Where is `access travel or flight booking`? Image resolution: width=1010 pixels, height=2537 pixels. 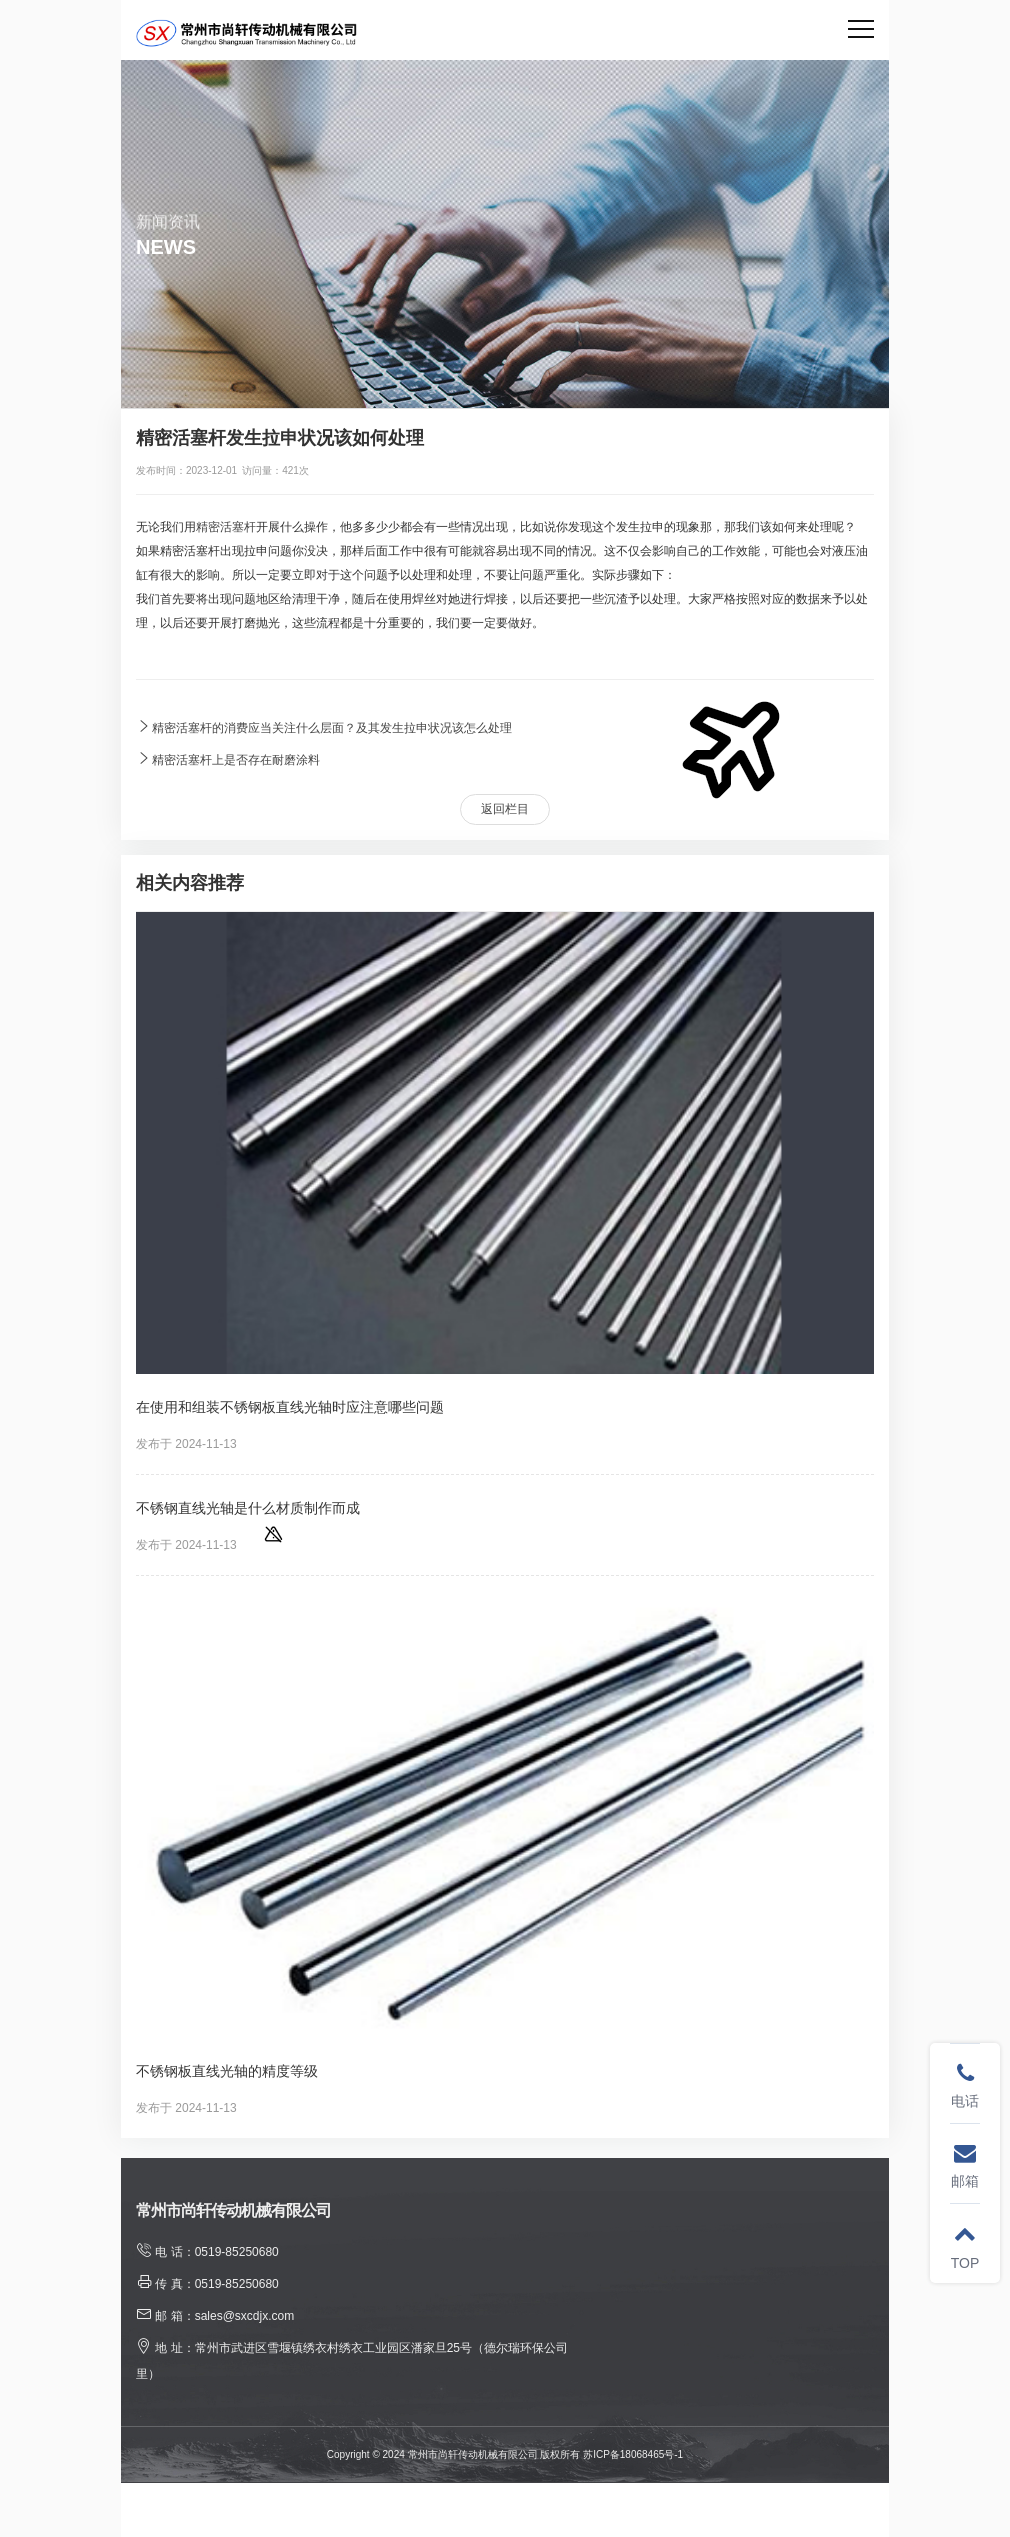 access travel or flight booking is located at coordinates (731, 750).